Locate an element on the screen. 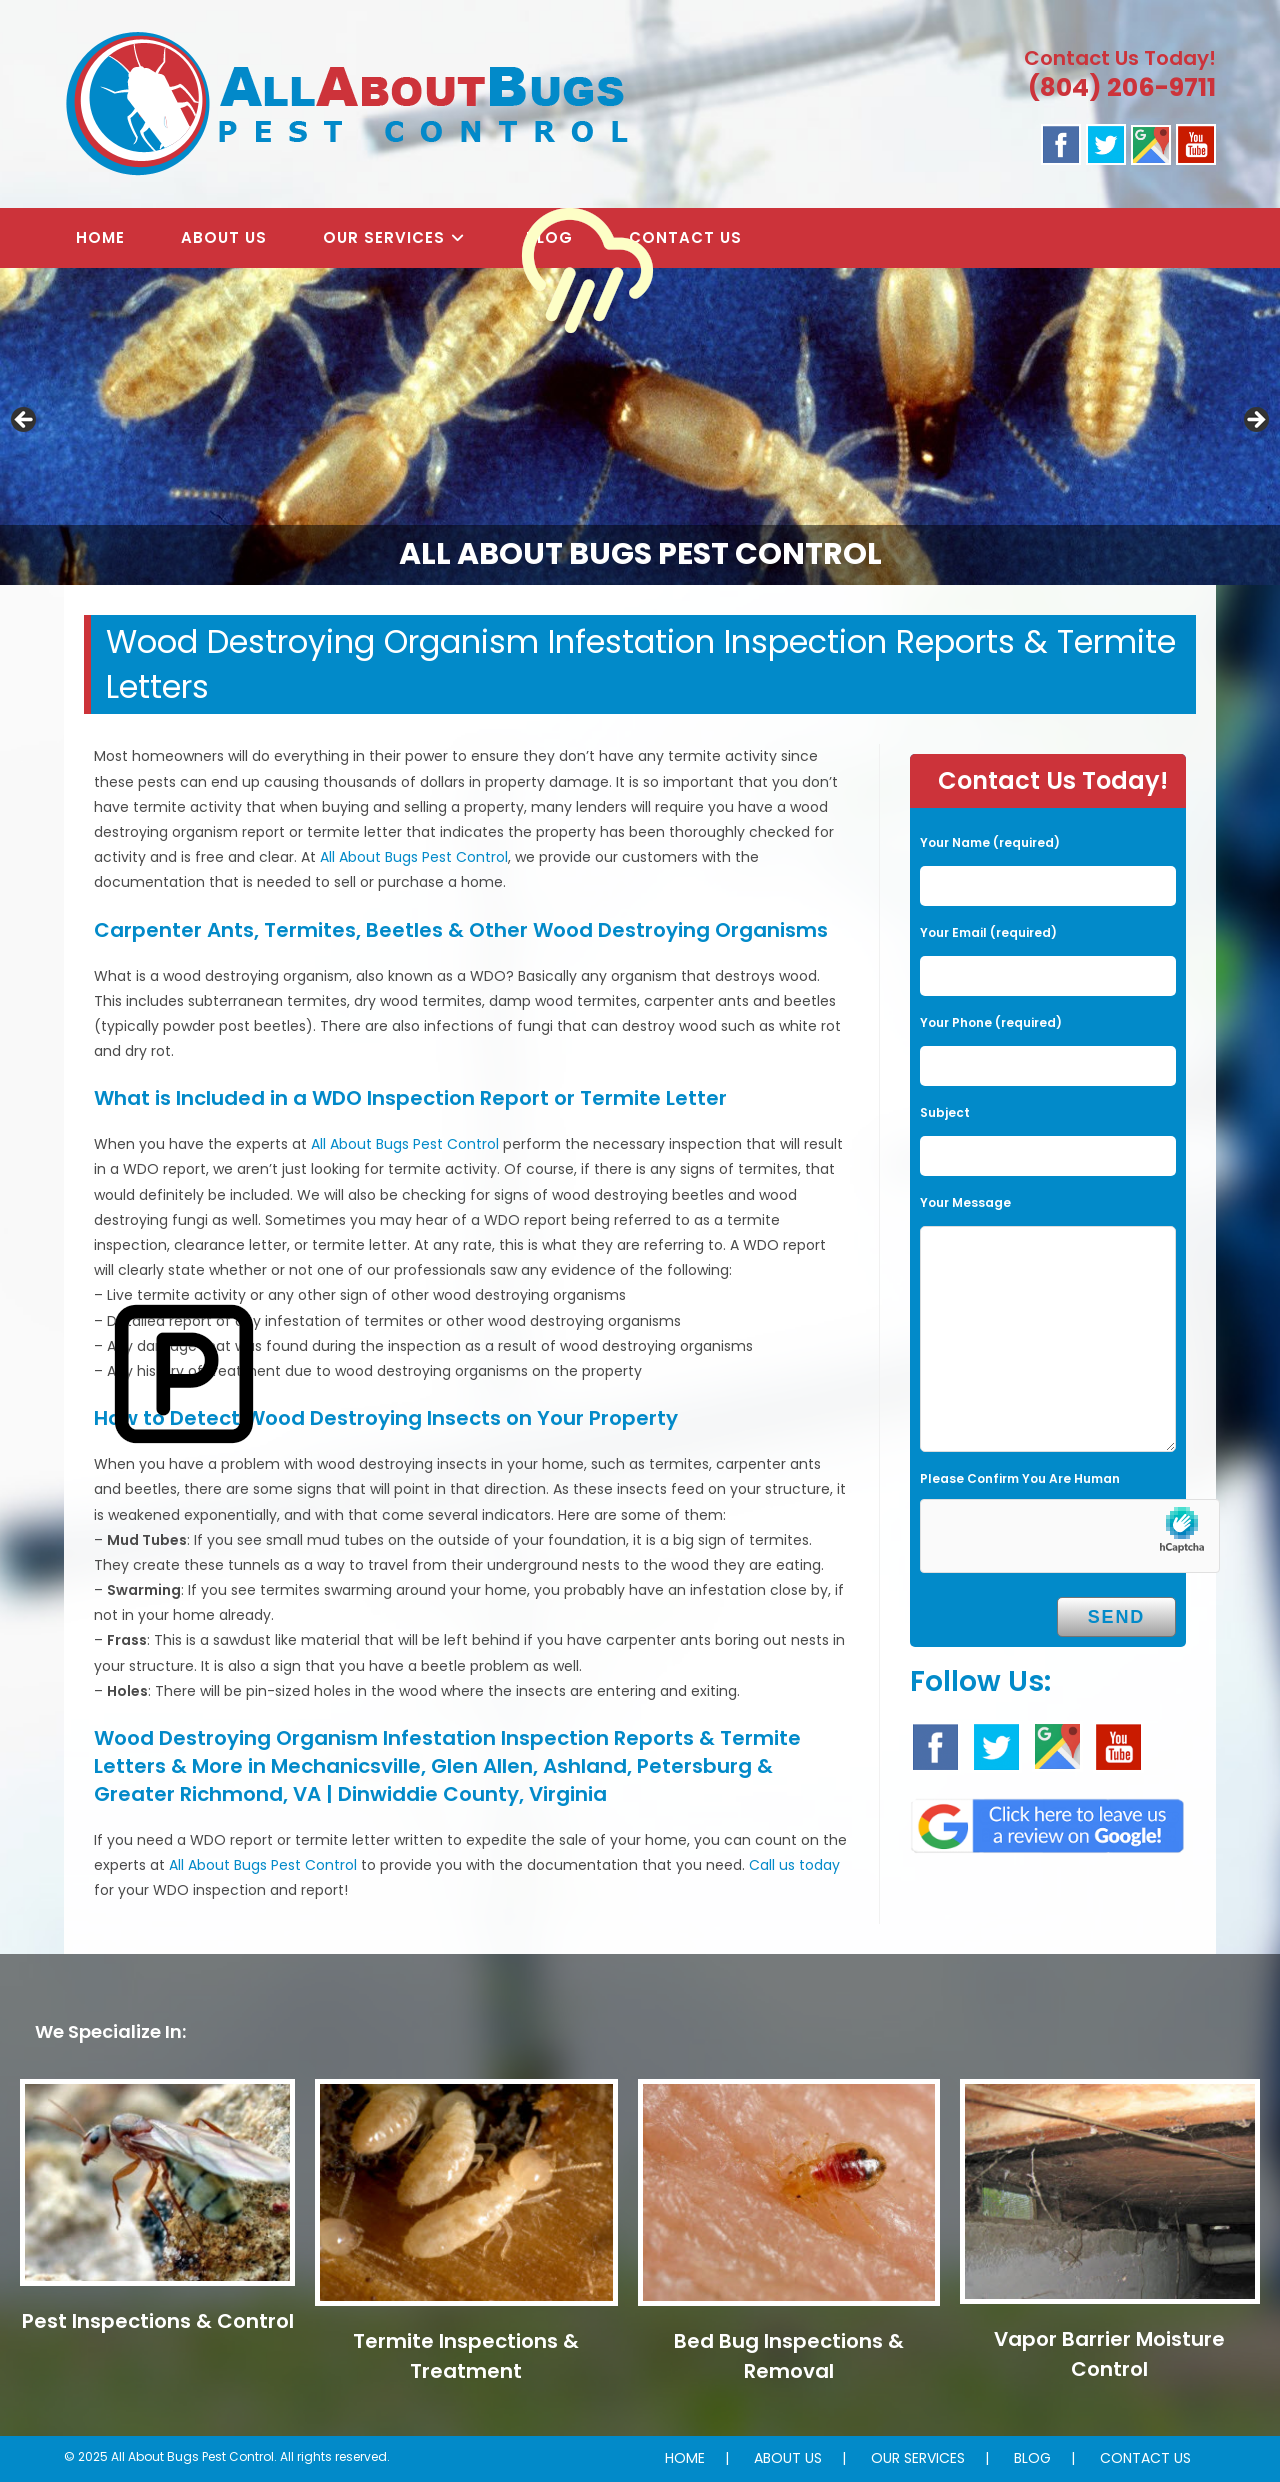  indicates rainy and windy weather conditions is located at coordinates (587, 267).